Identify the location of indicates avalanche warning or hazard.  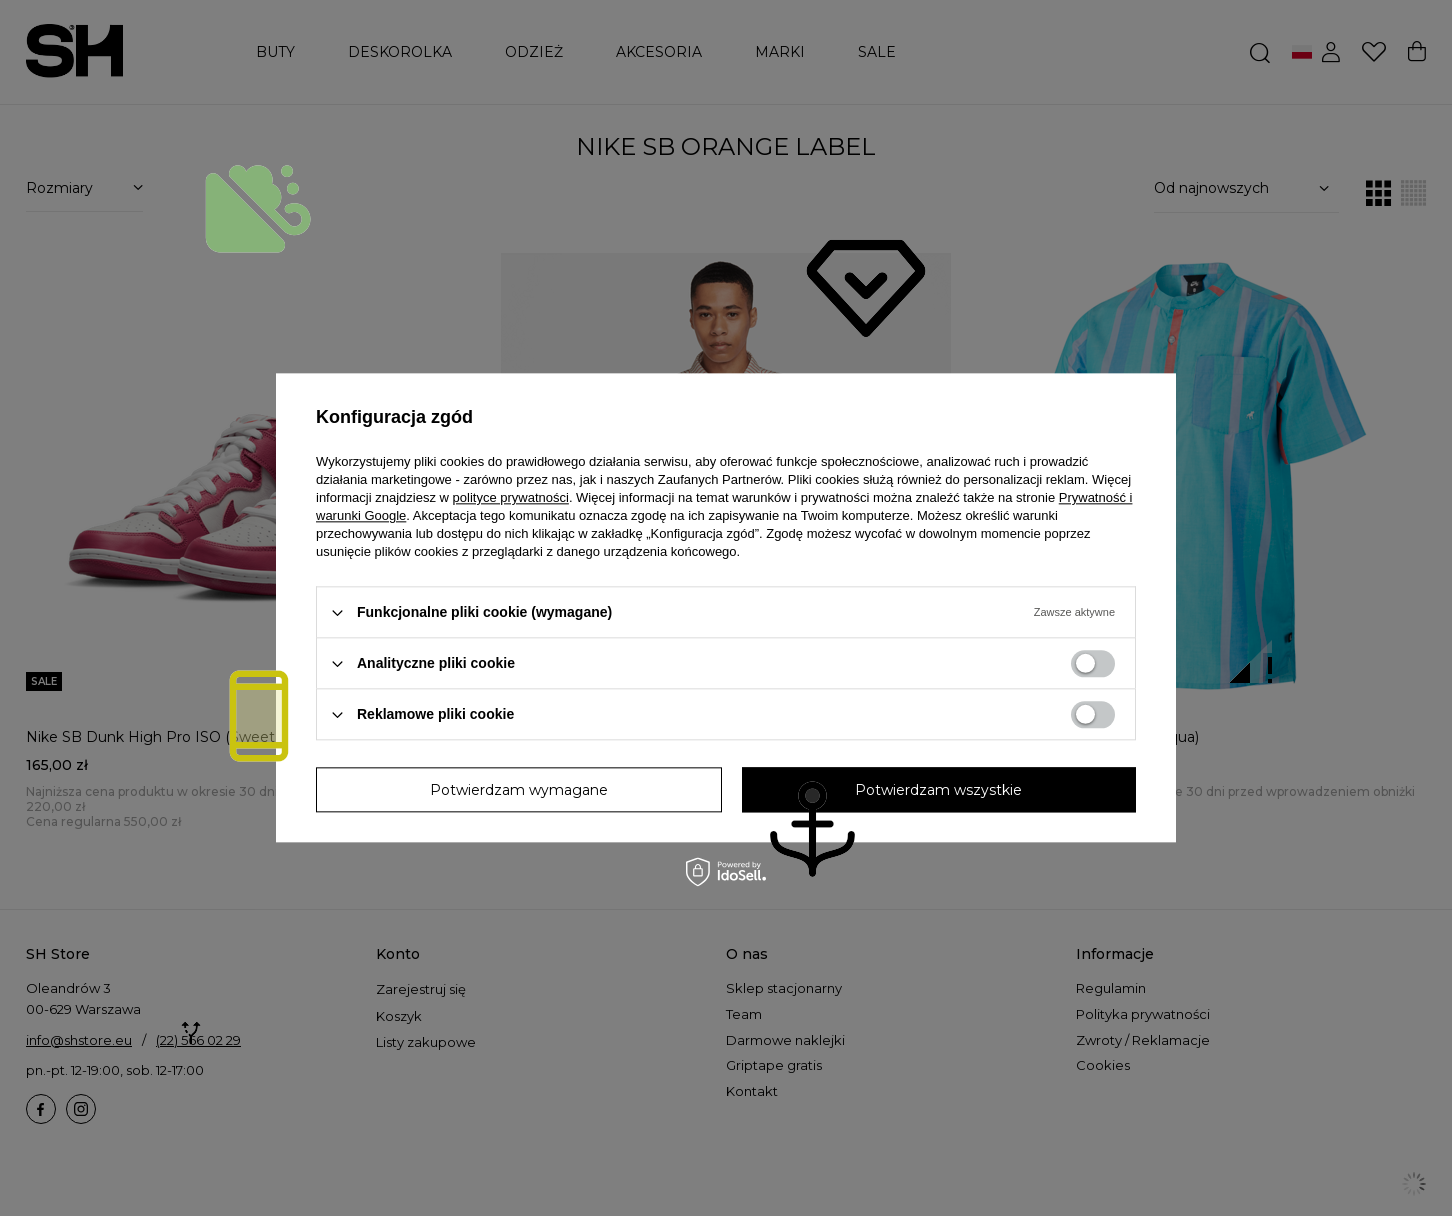
(258, 206).